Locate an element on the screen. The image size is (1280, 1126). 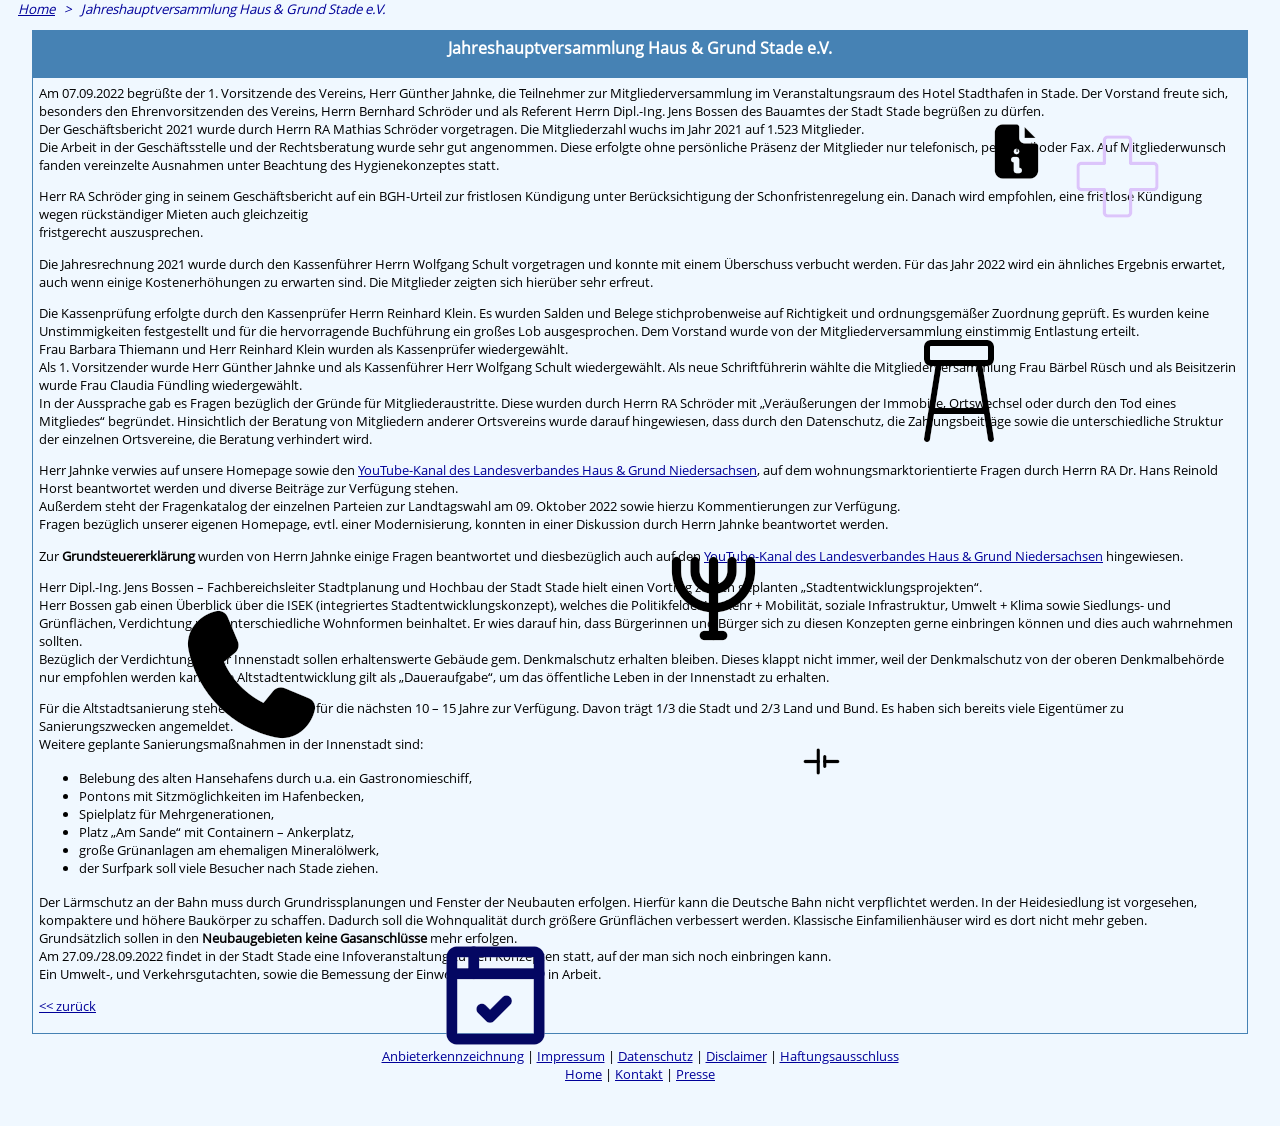
represents a battery or power cell in a circuit diagram is located at coordinates (821, 761).